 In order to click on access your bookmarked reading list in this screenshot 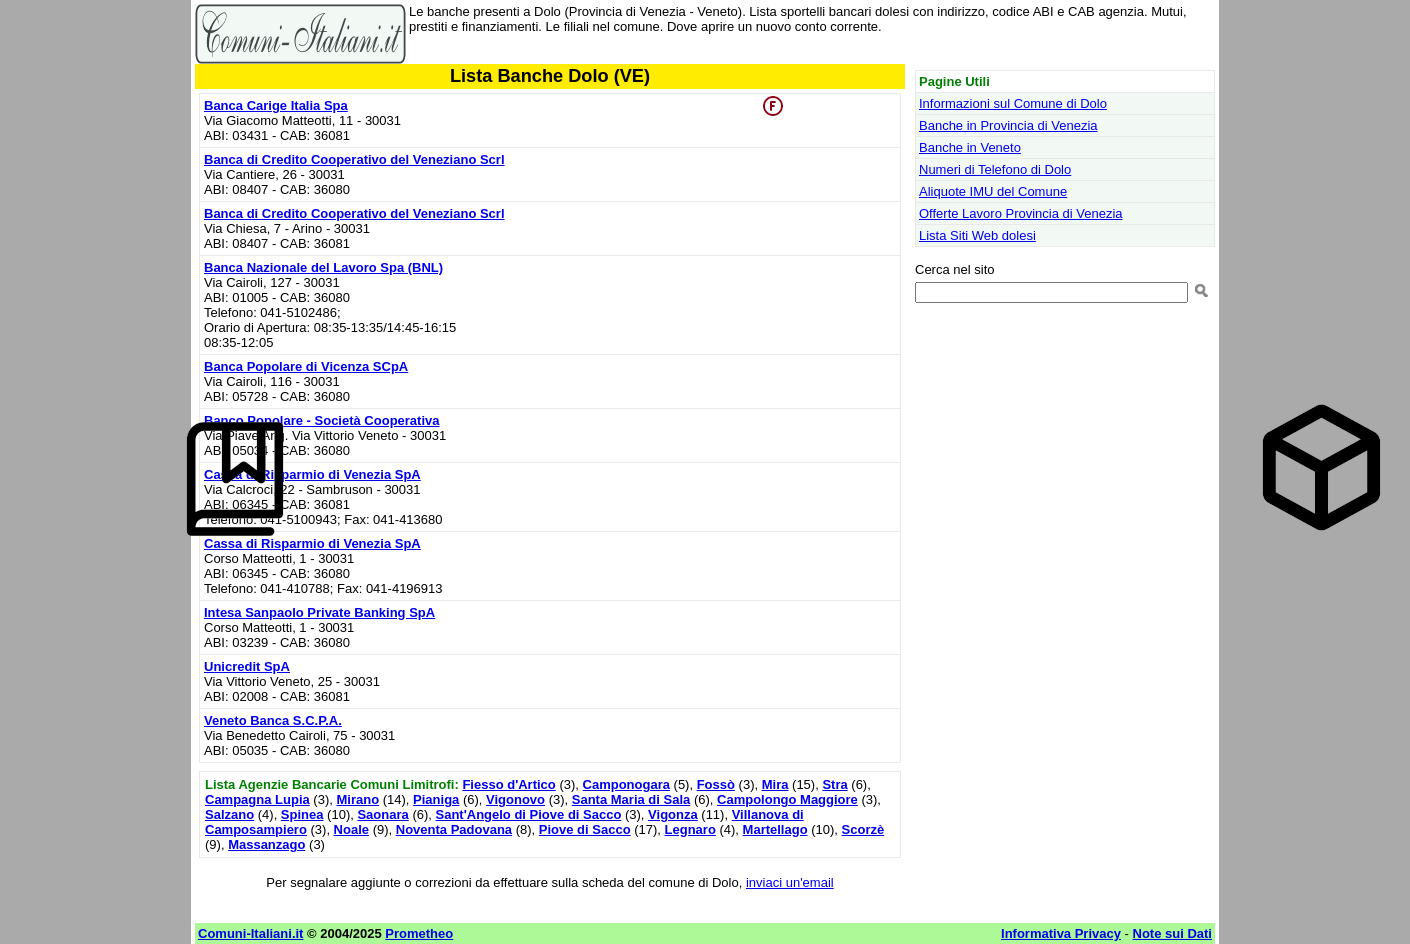, I will do `click(235, 479)`.